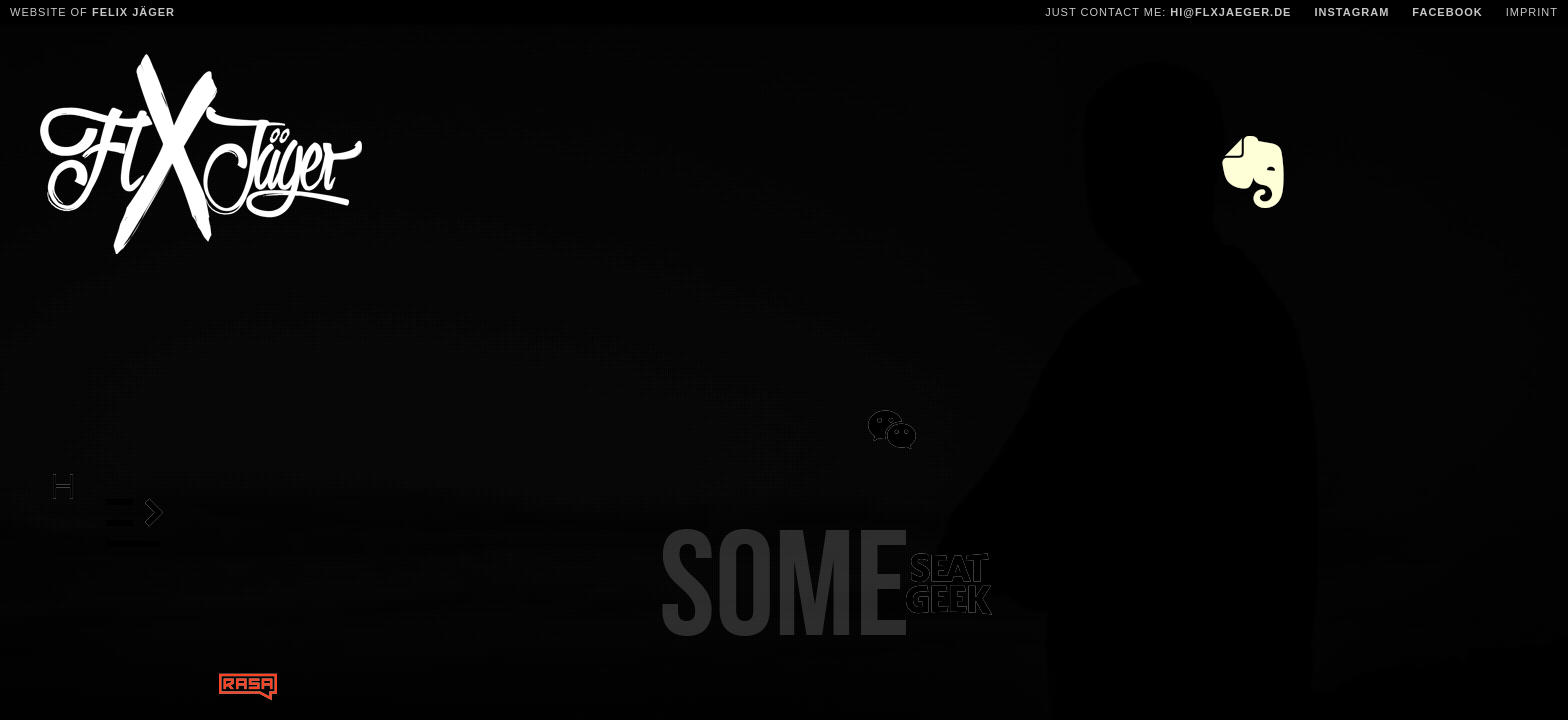  I want to click on expand the side navigation menu, so click(133, 523).